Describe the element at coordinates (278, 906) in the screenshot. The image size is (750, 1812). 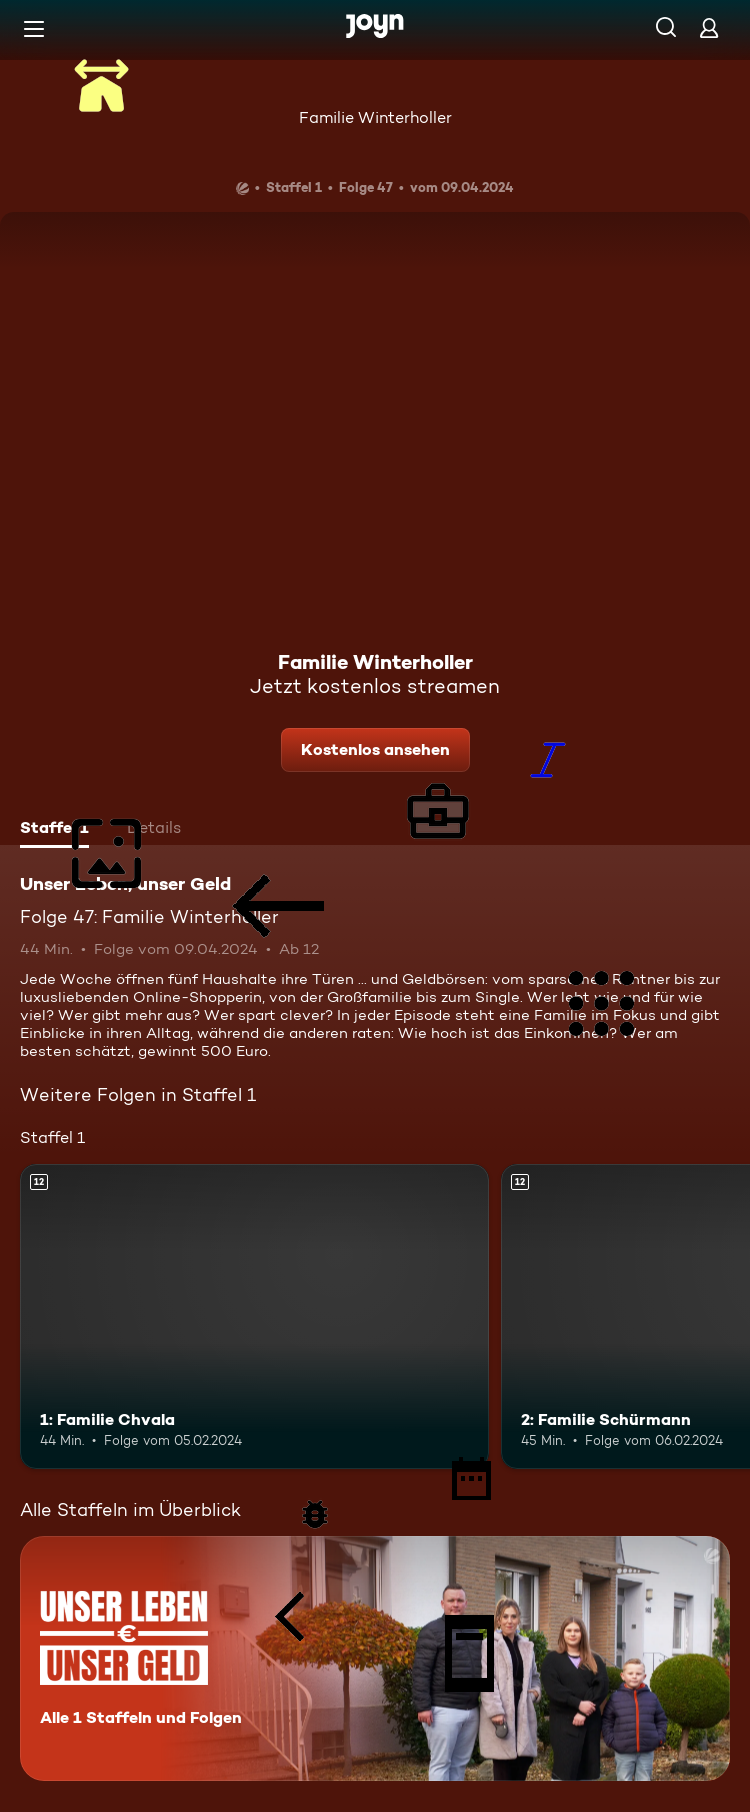
I see `navigate back or return to previous screen` at that location.